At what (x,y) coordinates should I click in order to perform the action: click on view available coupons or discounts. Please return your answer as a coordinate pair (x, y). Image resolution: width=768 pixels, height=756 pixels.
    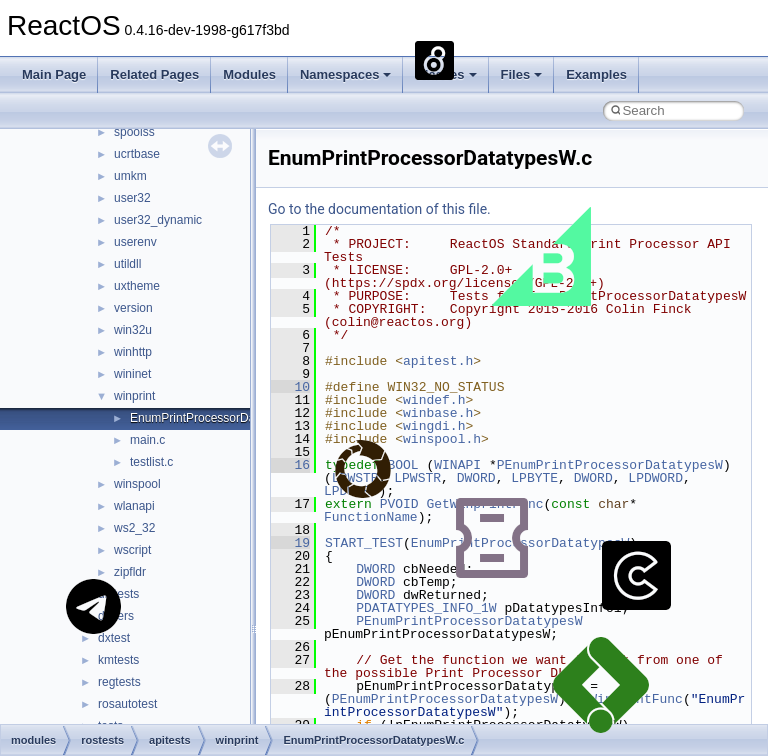
    Looking at the image, I should click on (492, 538).